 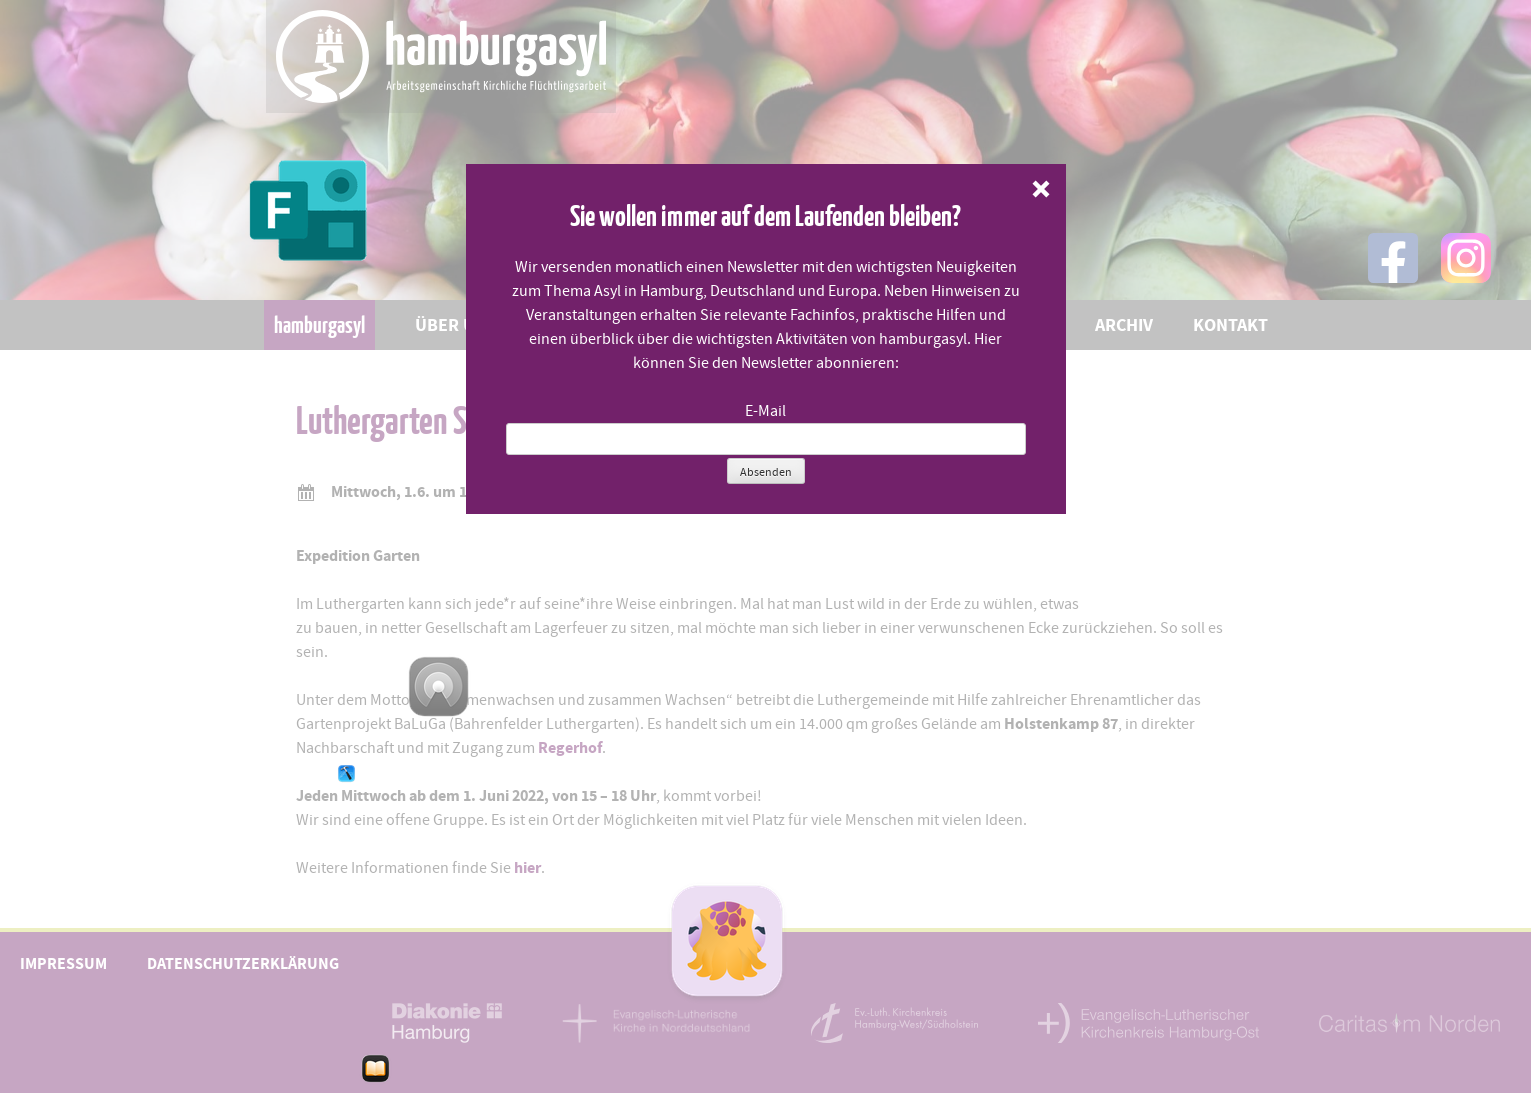 I want to click on open the cuttlefish icon viewer app, so click(x=727, y=941).